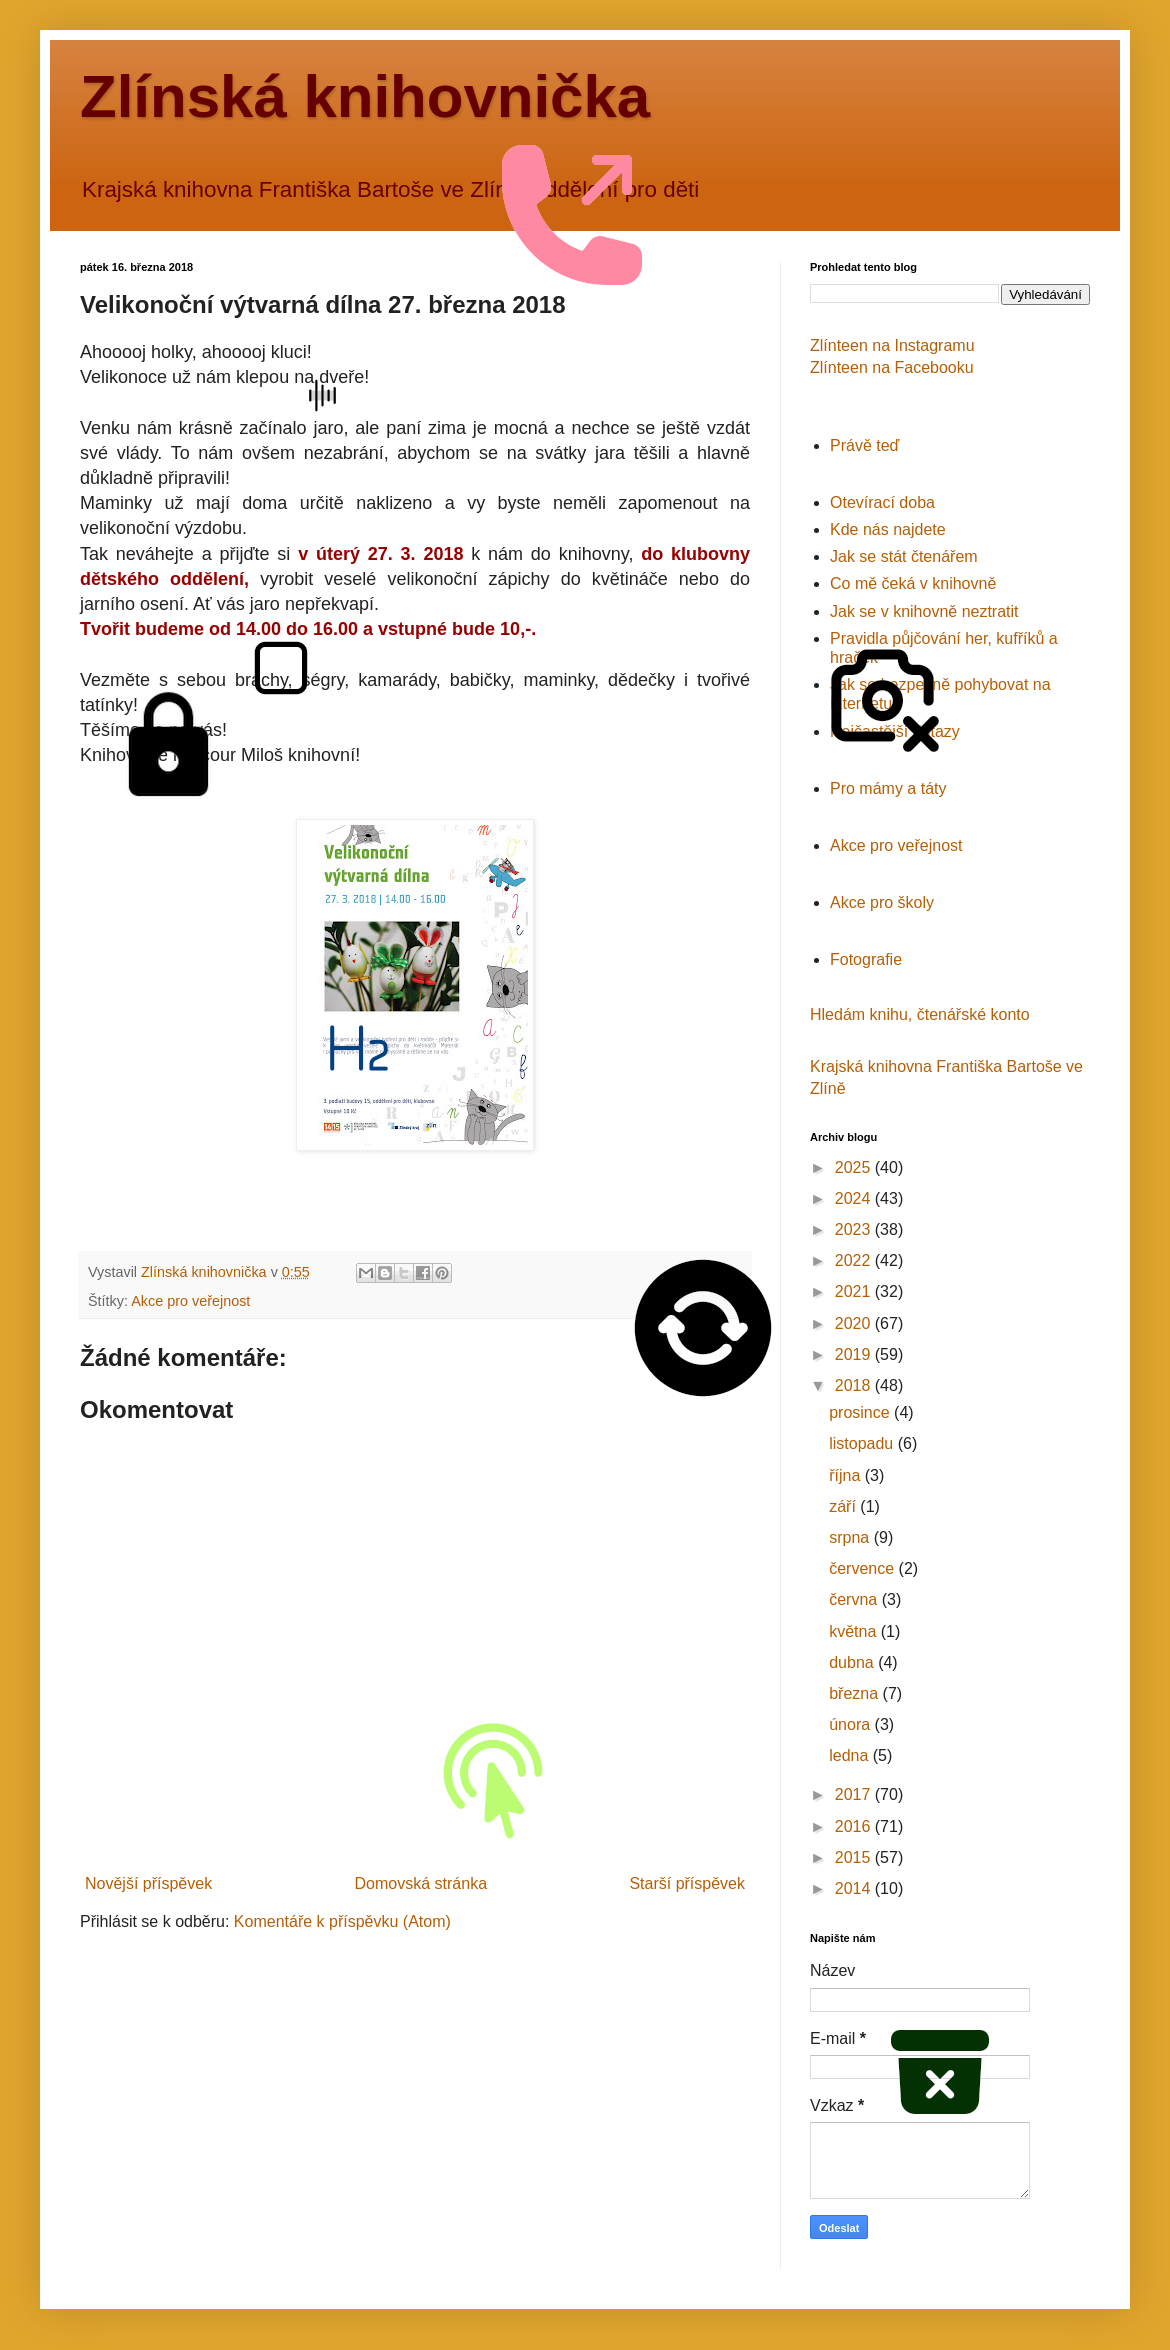 The width and height of the screenshot is (1170, 2350). I want to click on format text as heading level 2, so click(359, 1048).